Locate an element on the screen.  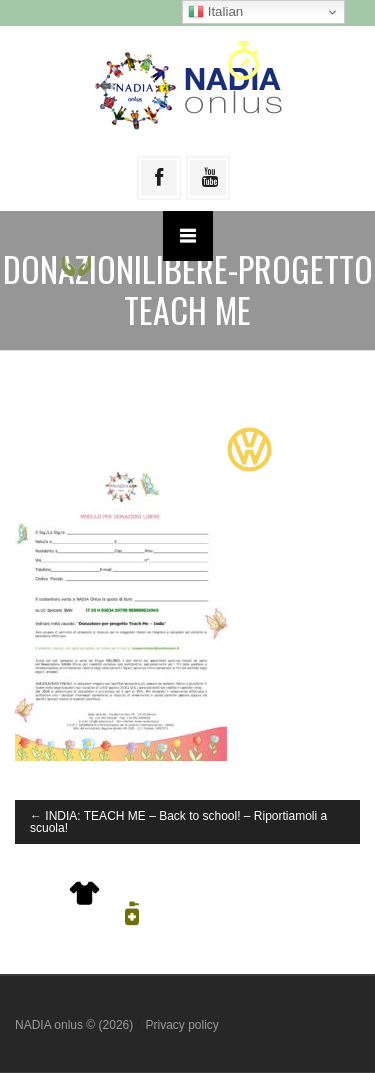
browse clothing or apparel items is located at coordinates (84, 892).